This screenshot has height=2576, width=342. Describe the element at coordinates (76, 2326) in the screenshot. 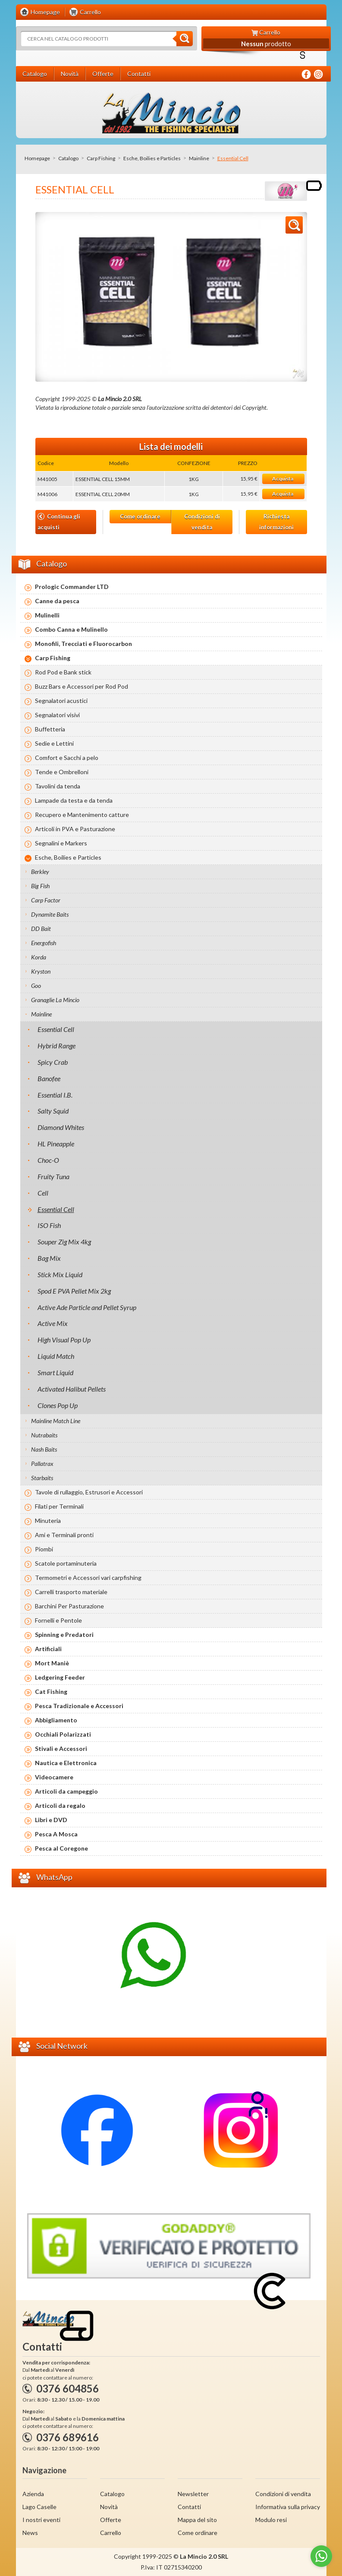

I see `view or edit scripts` at that location.